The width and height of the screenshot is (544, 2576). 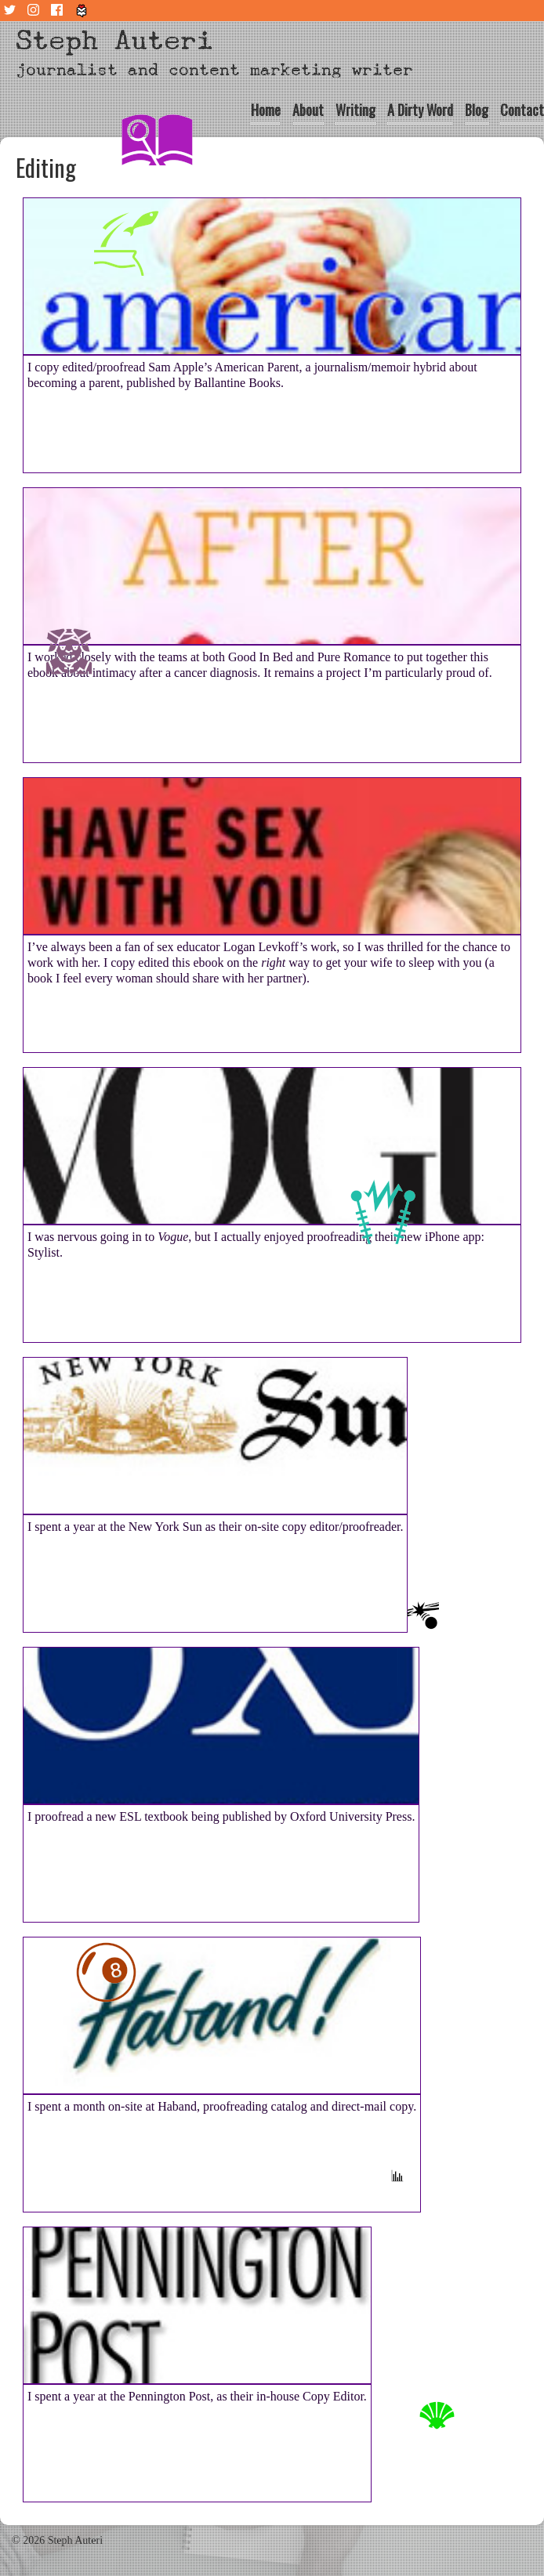 I want to click on select nun character or avatar, so click(x=69, y=651).